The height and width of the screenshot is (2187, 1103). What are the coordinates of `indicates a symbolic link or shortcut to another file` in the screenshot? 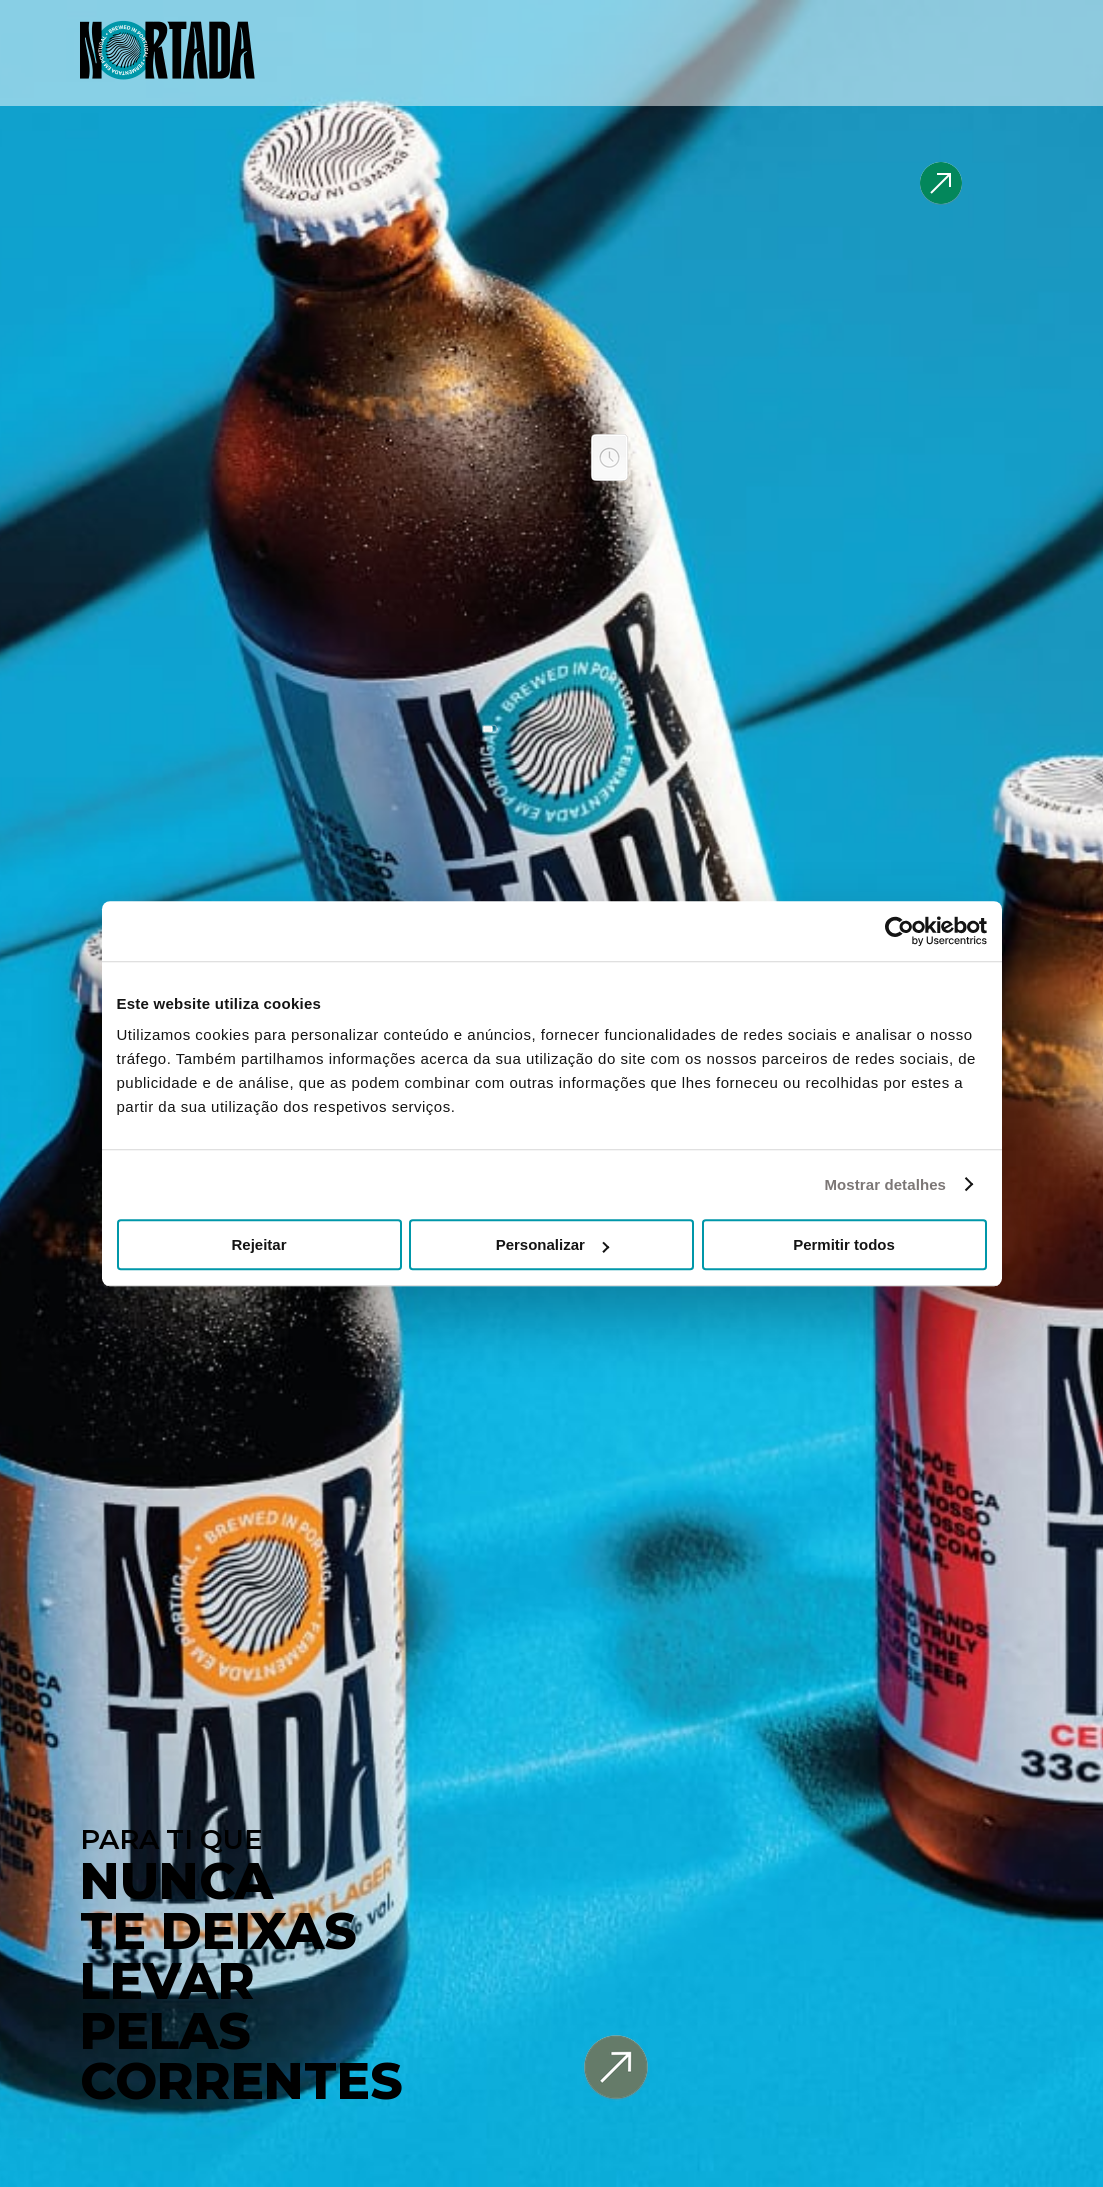 It's located at (941, 183).